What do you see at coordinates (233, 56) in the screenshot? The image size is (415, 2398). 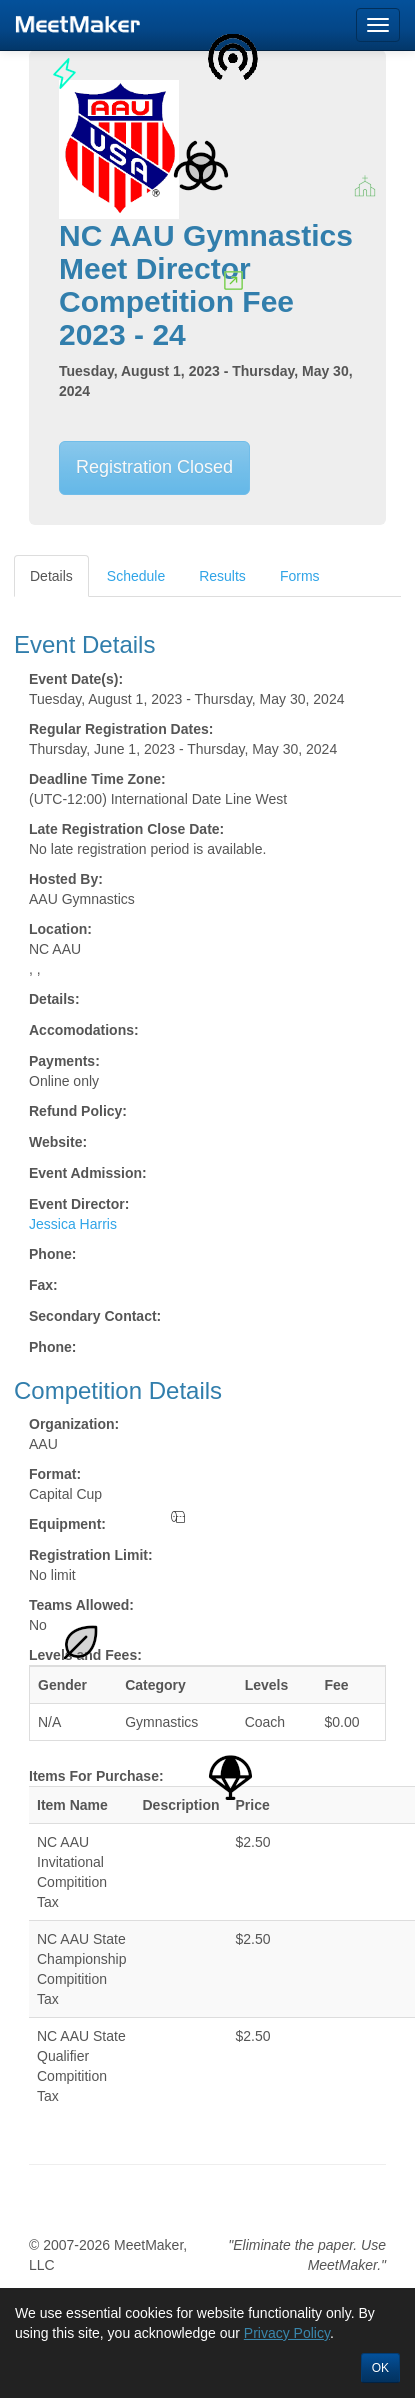 I see `enable mobile hotspot or wifi tethering` at bounding box center [233, 56].